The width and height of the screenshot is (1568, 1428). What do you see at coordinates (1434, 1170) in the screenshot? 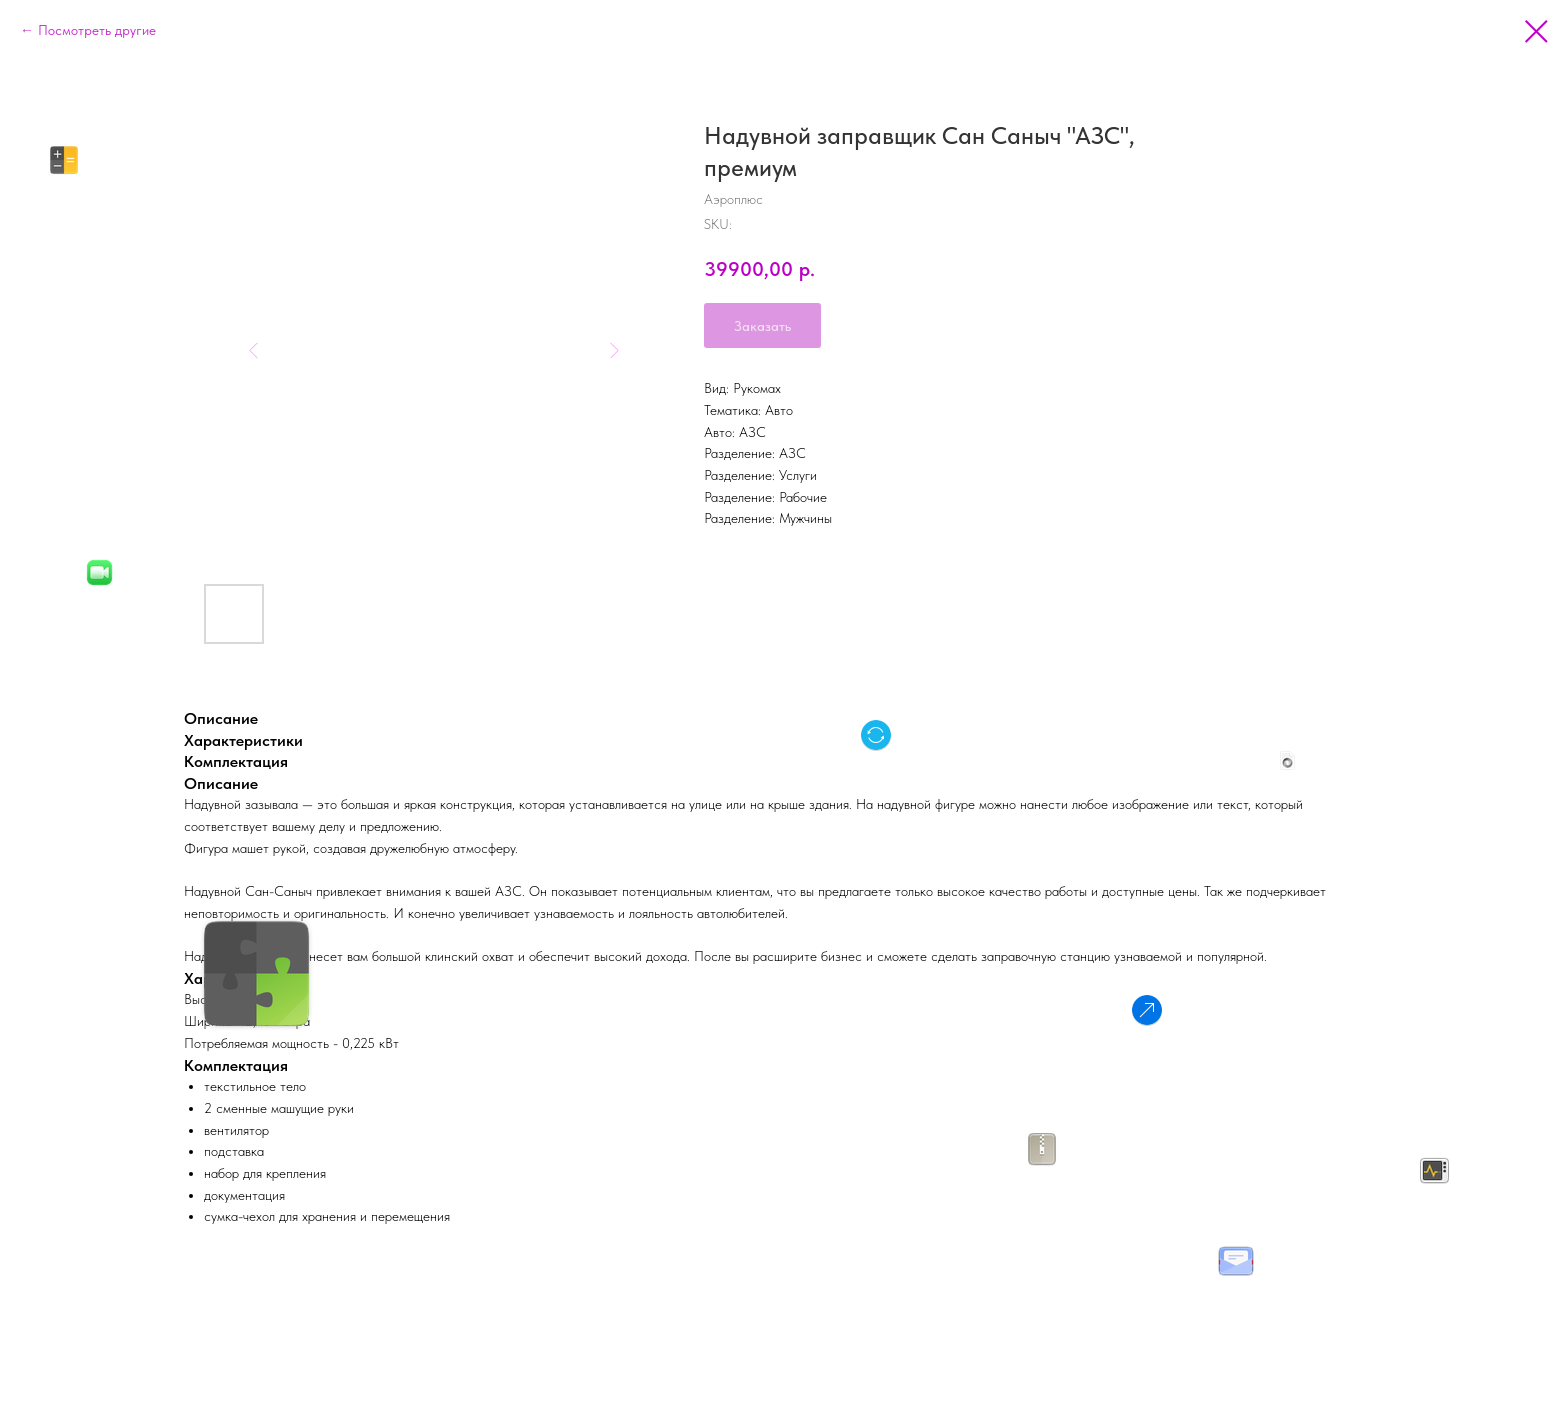
I see `open system monitor application` at bounding box center [1434, 1170].